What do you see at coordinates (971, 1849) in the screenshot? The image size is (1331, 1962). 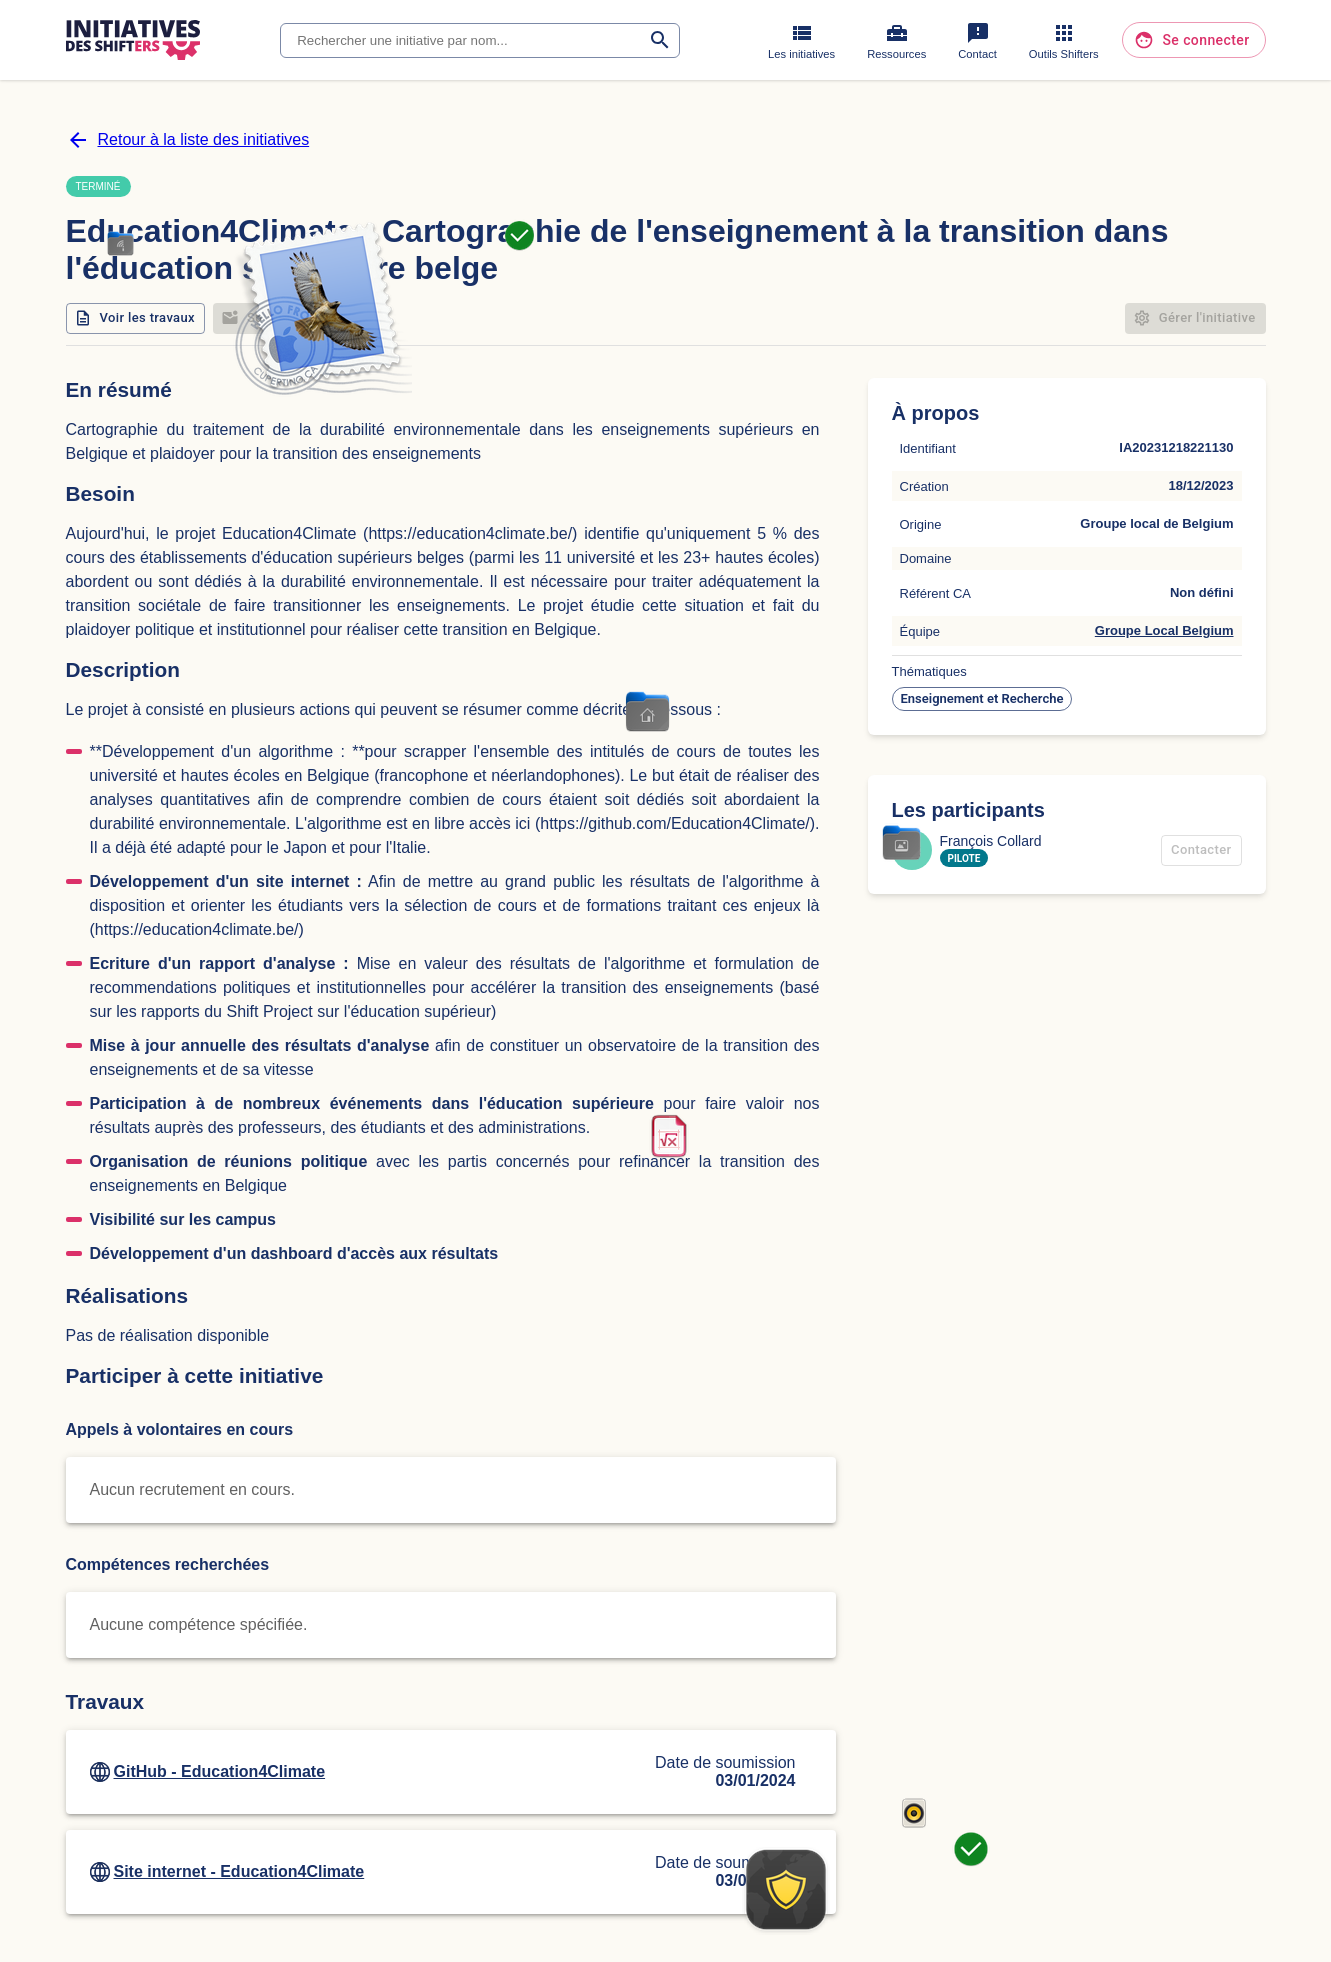 I see `indicates dropbox file is fully synced` at bounding box center [971, 1849].